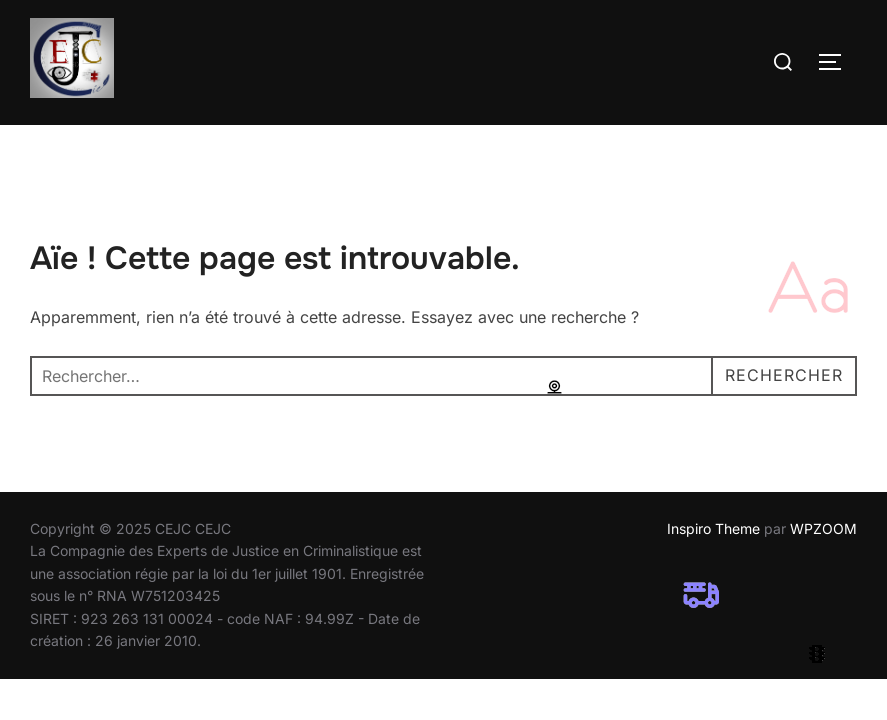 The width and height of the screenshot is (887, 720). I want to click on emergency services or fire department contact, so click(700, 593).